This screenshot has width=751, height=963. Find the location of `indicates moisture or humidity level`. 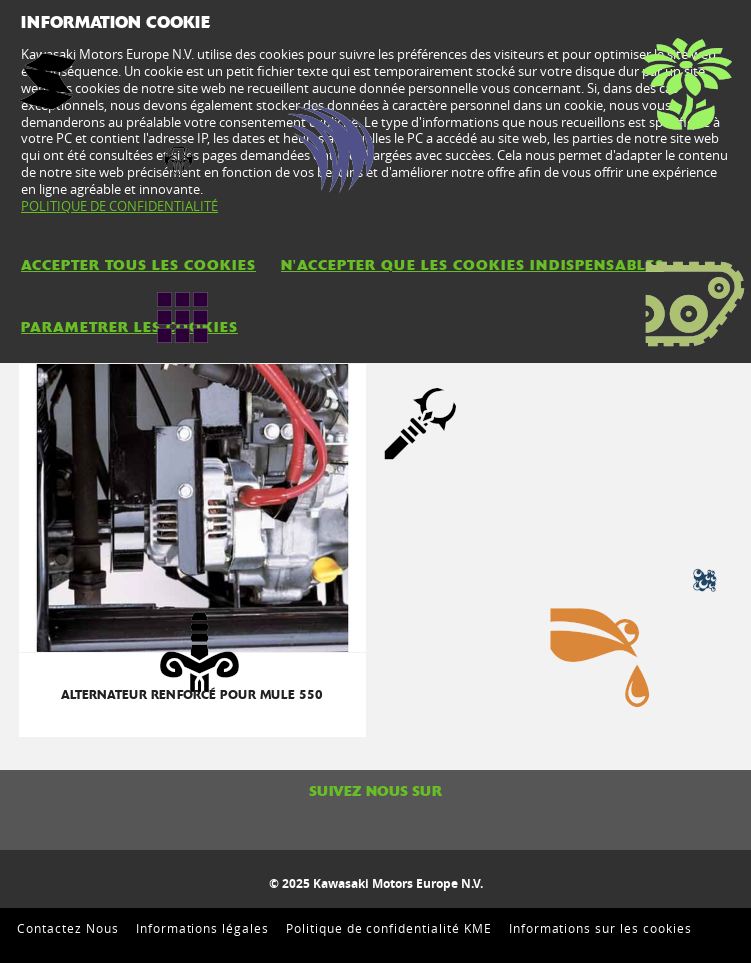

indicates moisture or humidity level is located at coordinates (600, 658).